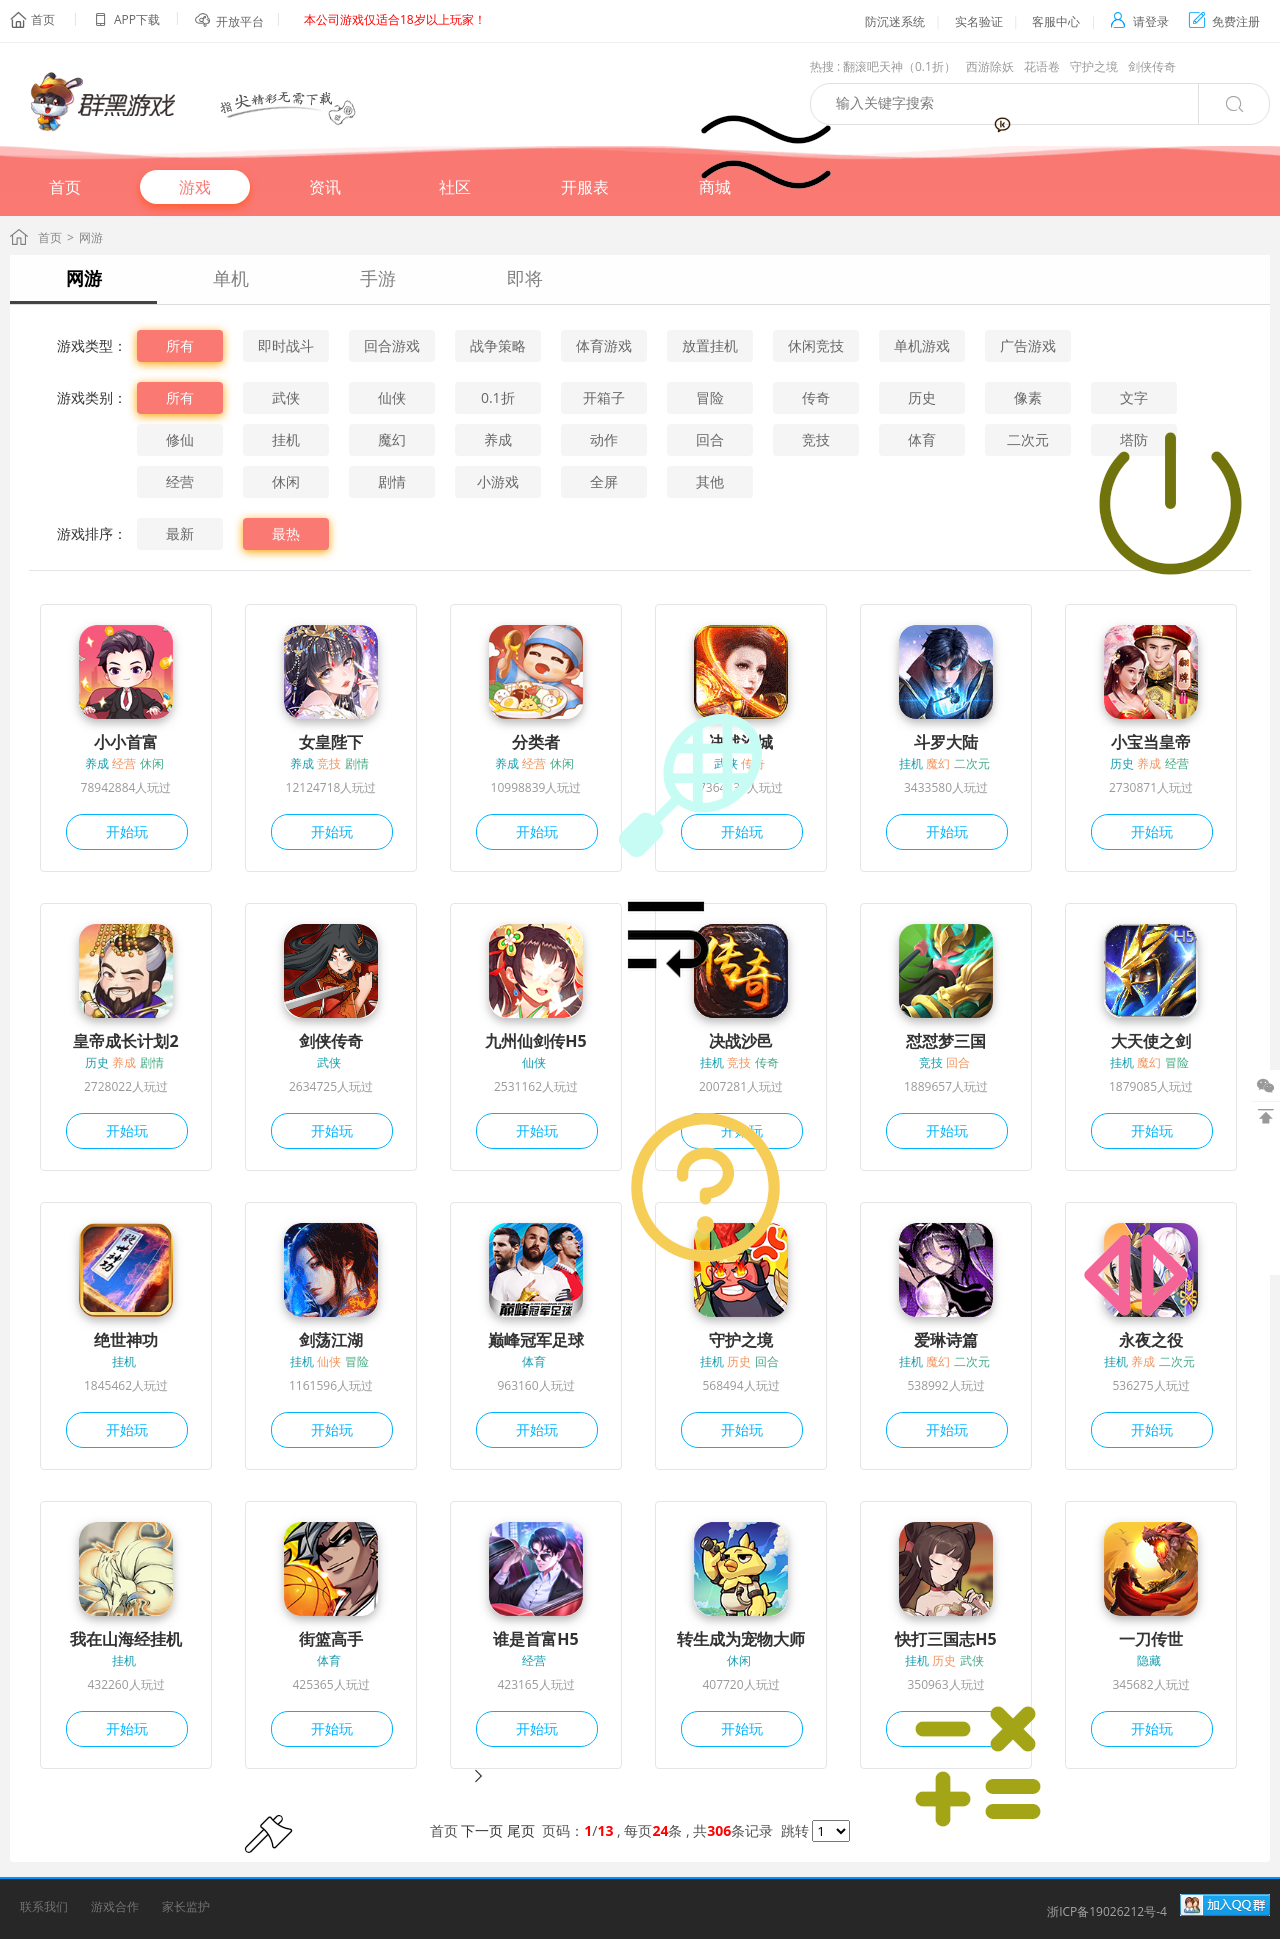 The height and width of the screenshot is (1939, 1280). Describe the element at coordinates (766, 152) in the screenshot. I see `indicates approximate or estimated value` at that location.